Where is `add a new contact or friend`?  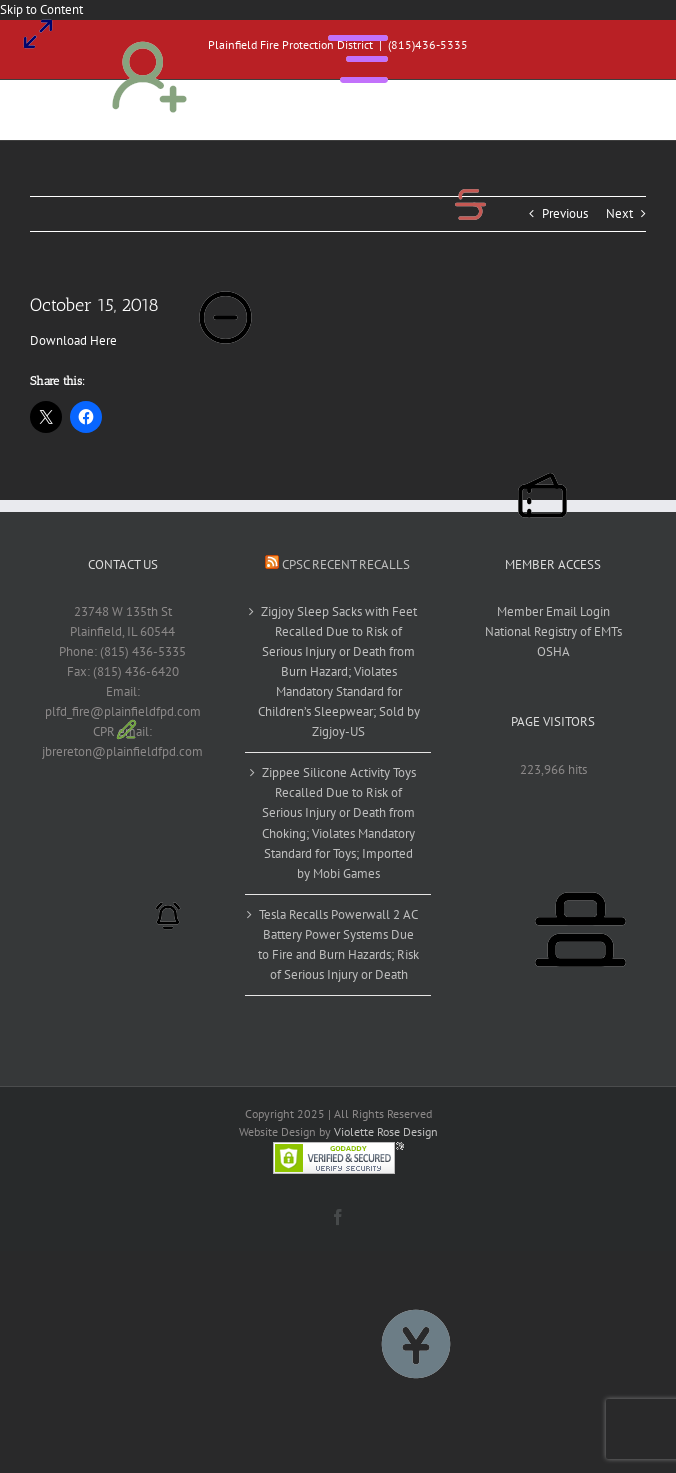
add a new contact or friend is located at coordinates (149, 75).